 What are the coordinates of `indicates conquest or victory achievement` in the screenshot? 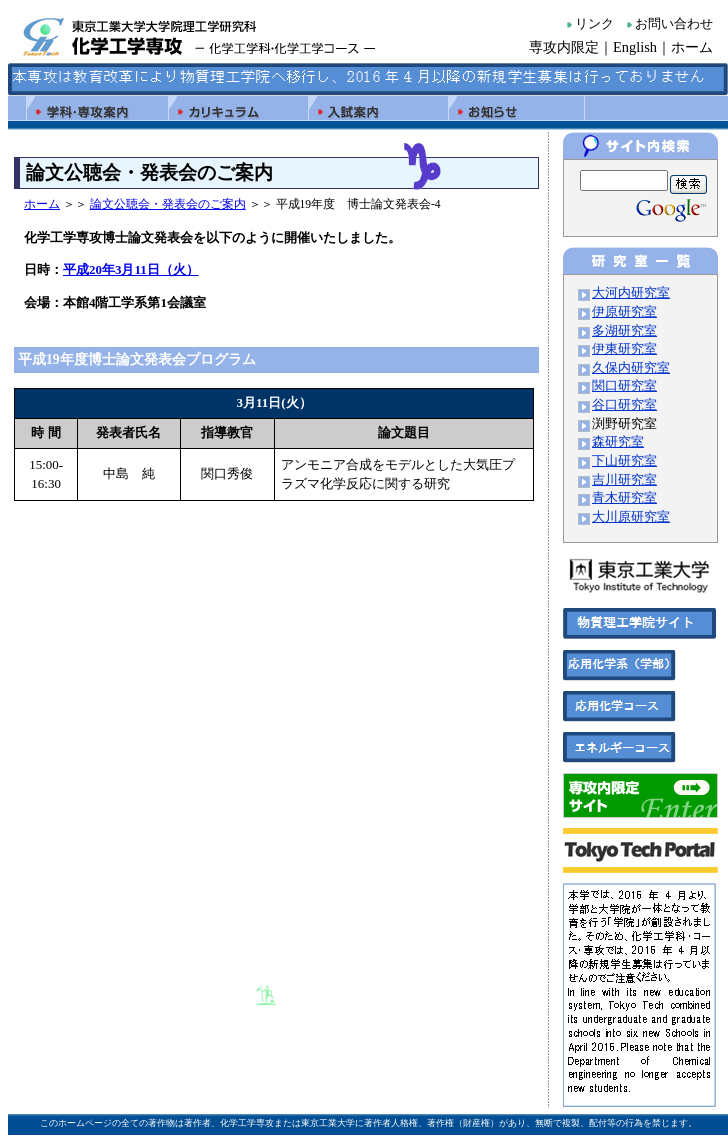 It's located at (266, 995).